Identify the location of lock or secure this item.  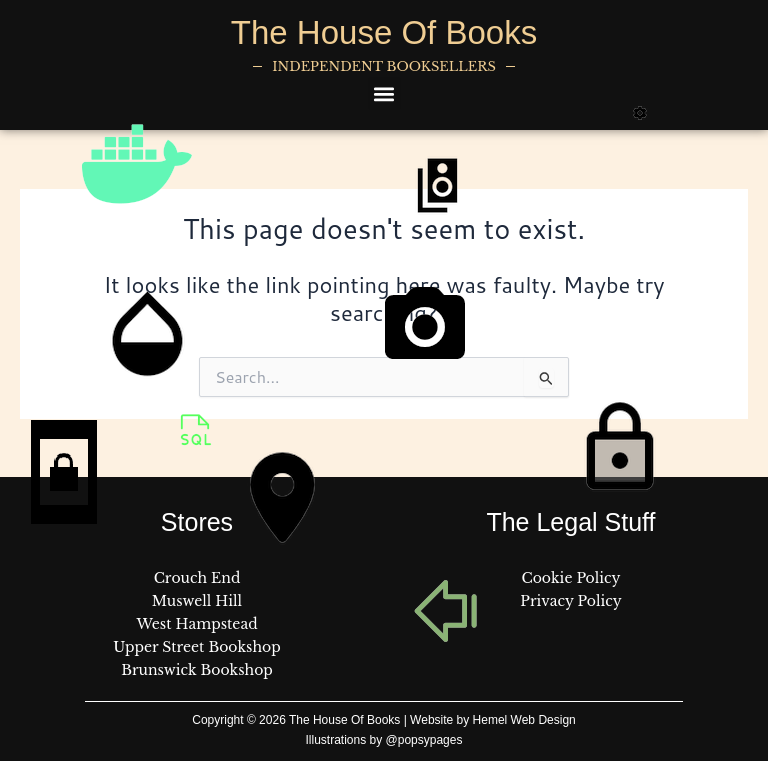
(620, 448).